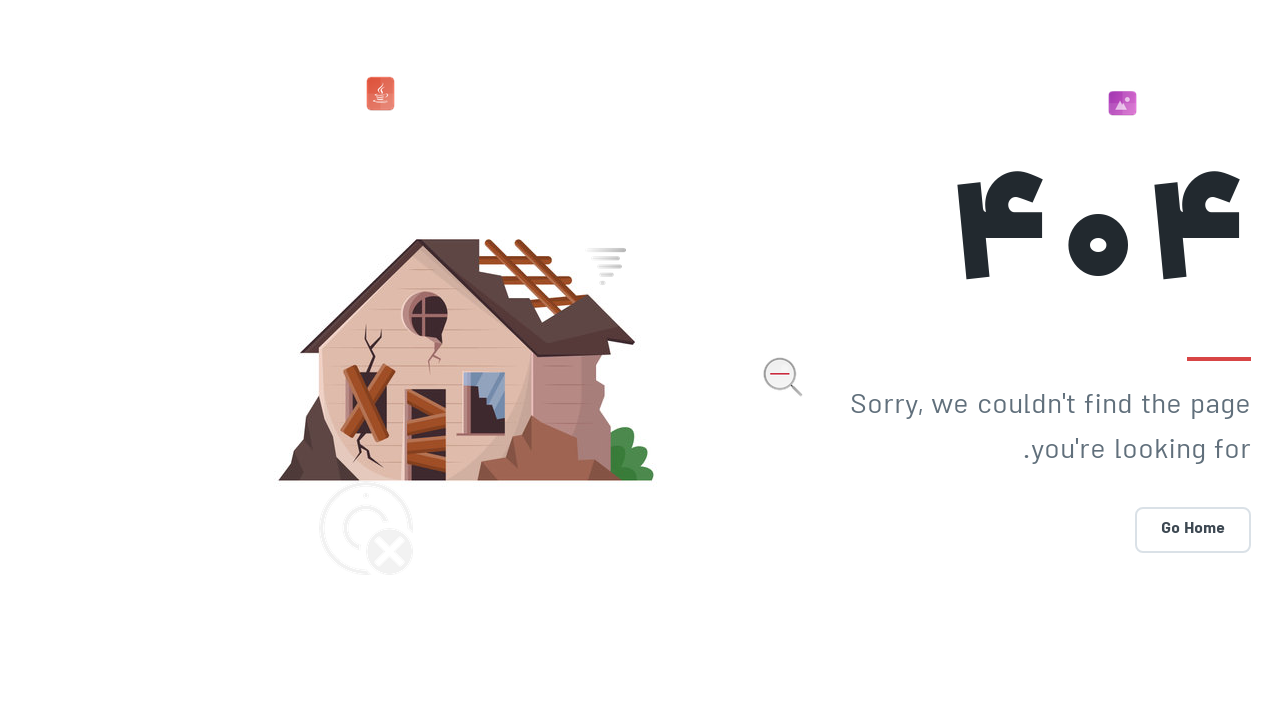 This screenshot has width=1280, height=720. I want to click on camera is currently disabled or blocked, so click(366, 528).